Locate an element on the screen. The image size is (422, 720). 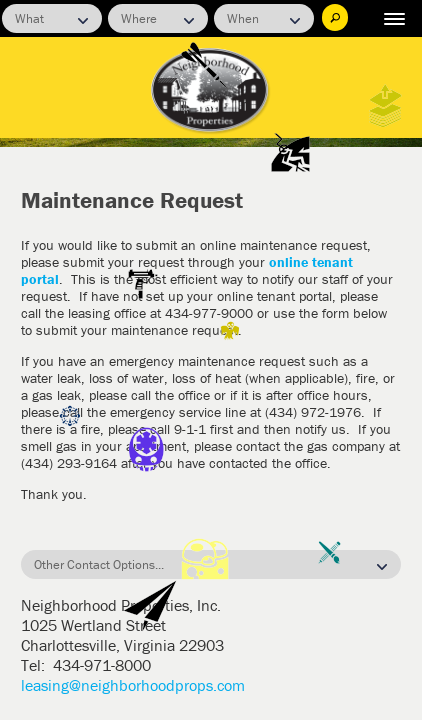
indicates a brewing or crafting process in progress is located at coordinates (205, 556).